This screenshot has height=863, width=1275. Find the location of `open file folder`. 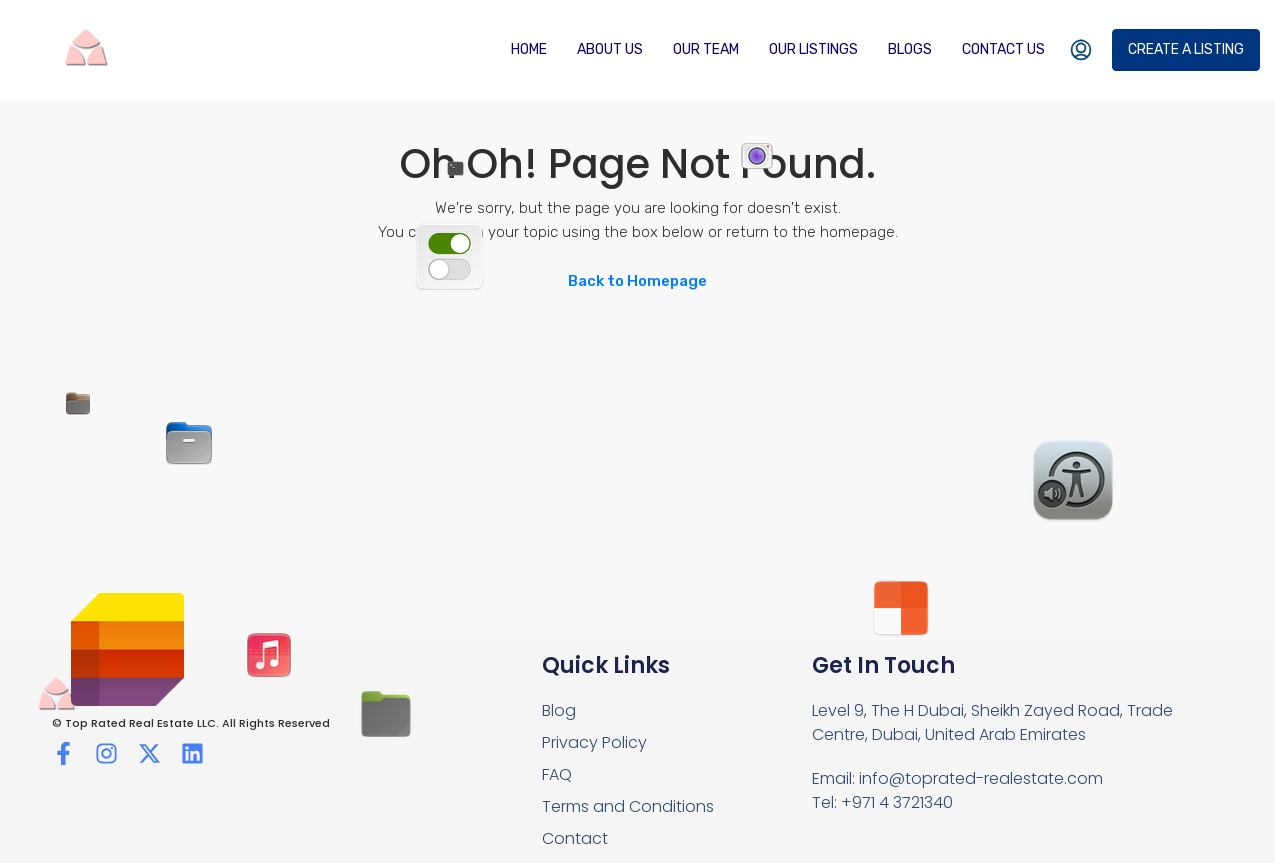

open file folder is located at coordinates (386, 714).